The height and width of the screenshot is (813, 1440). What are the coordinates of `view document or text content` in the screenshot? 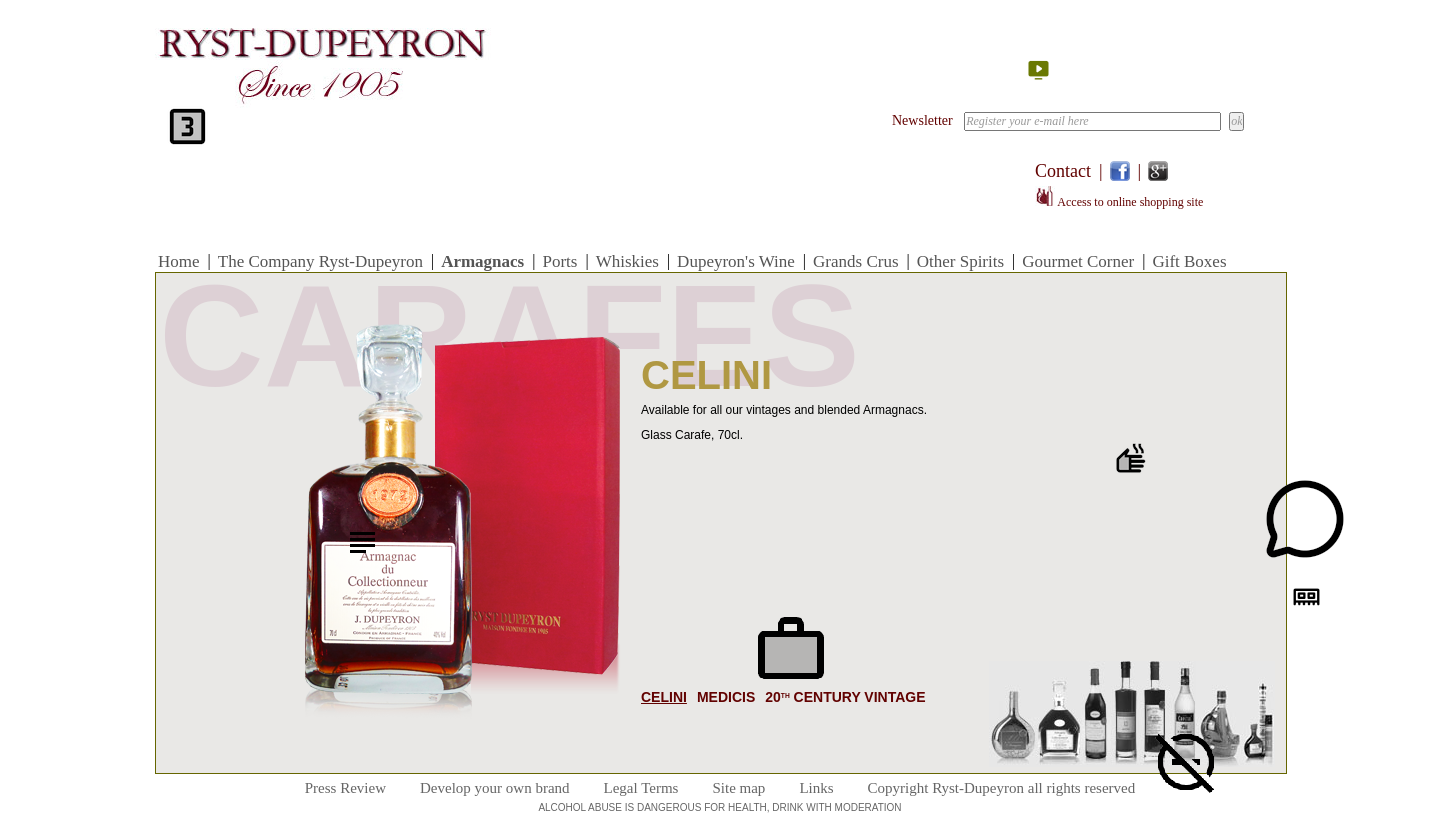 It's located at (362, 542).